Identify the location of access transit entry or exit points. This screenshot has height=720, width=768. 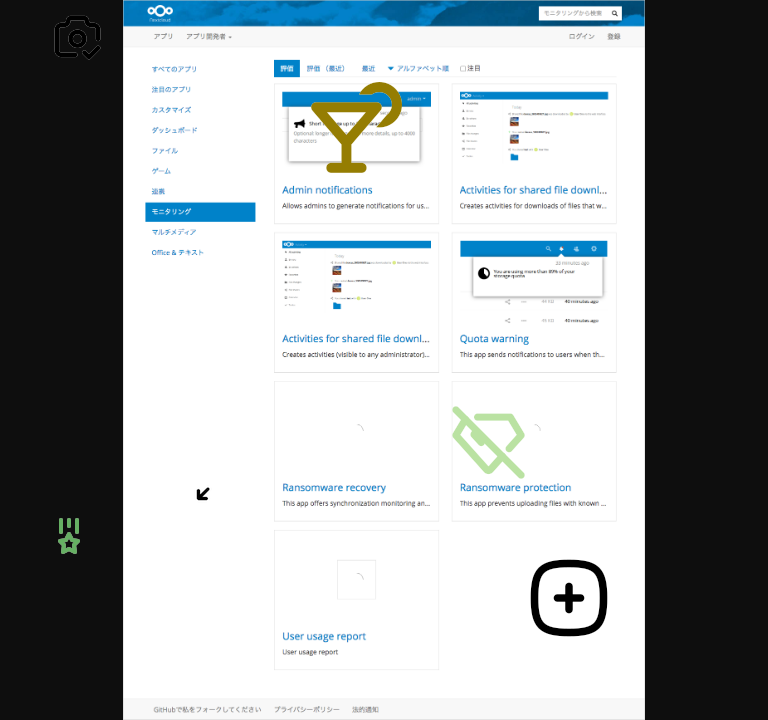
(203, 493).